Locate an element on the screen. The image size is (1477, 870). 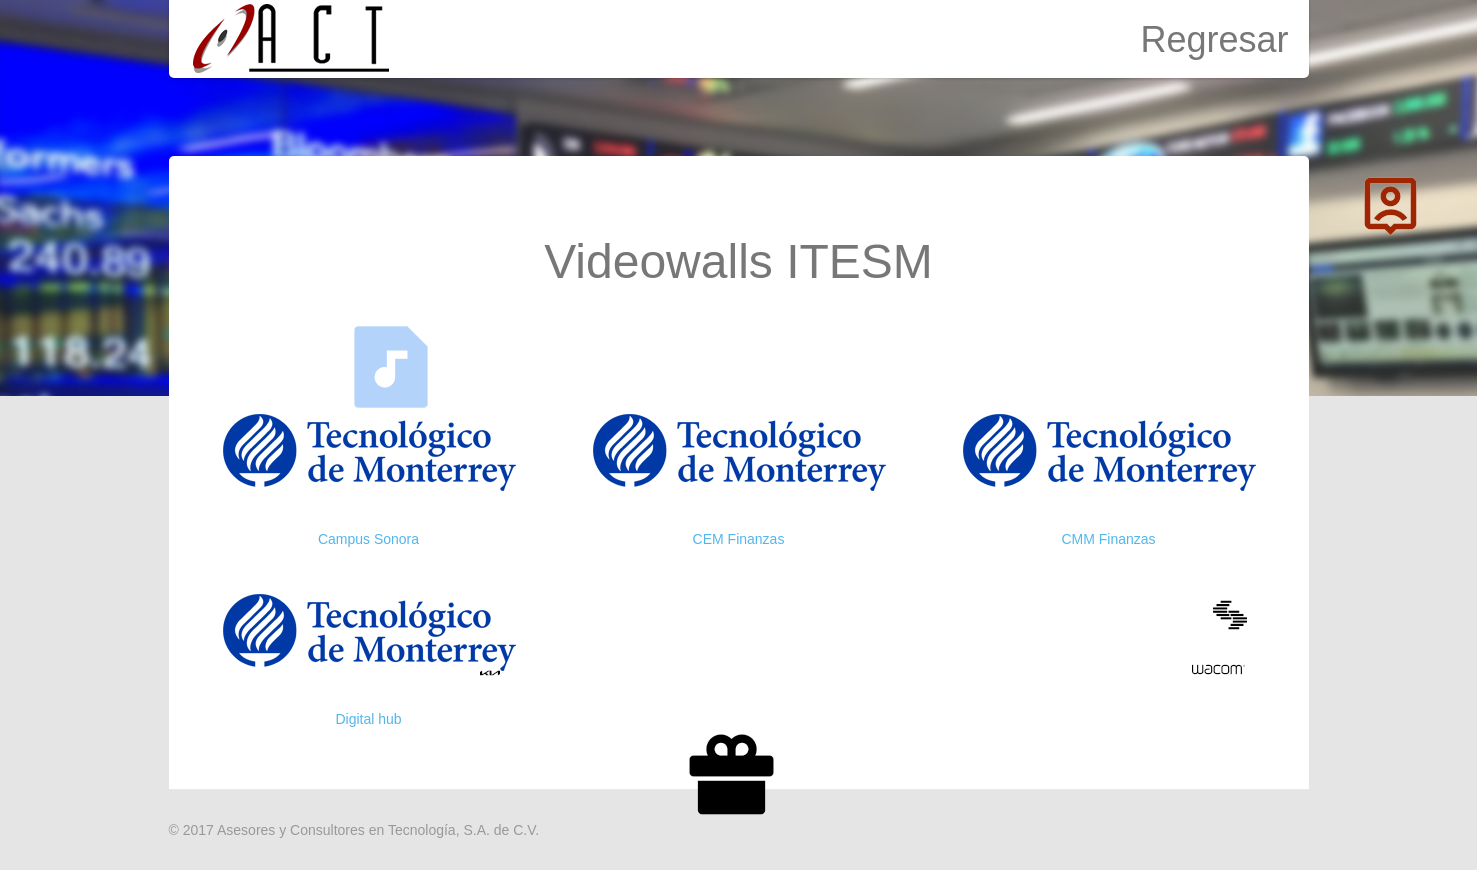
Kia brand logo is located at coordinates (490, 673).